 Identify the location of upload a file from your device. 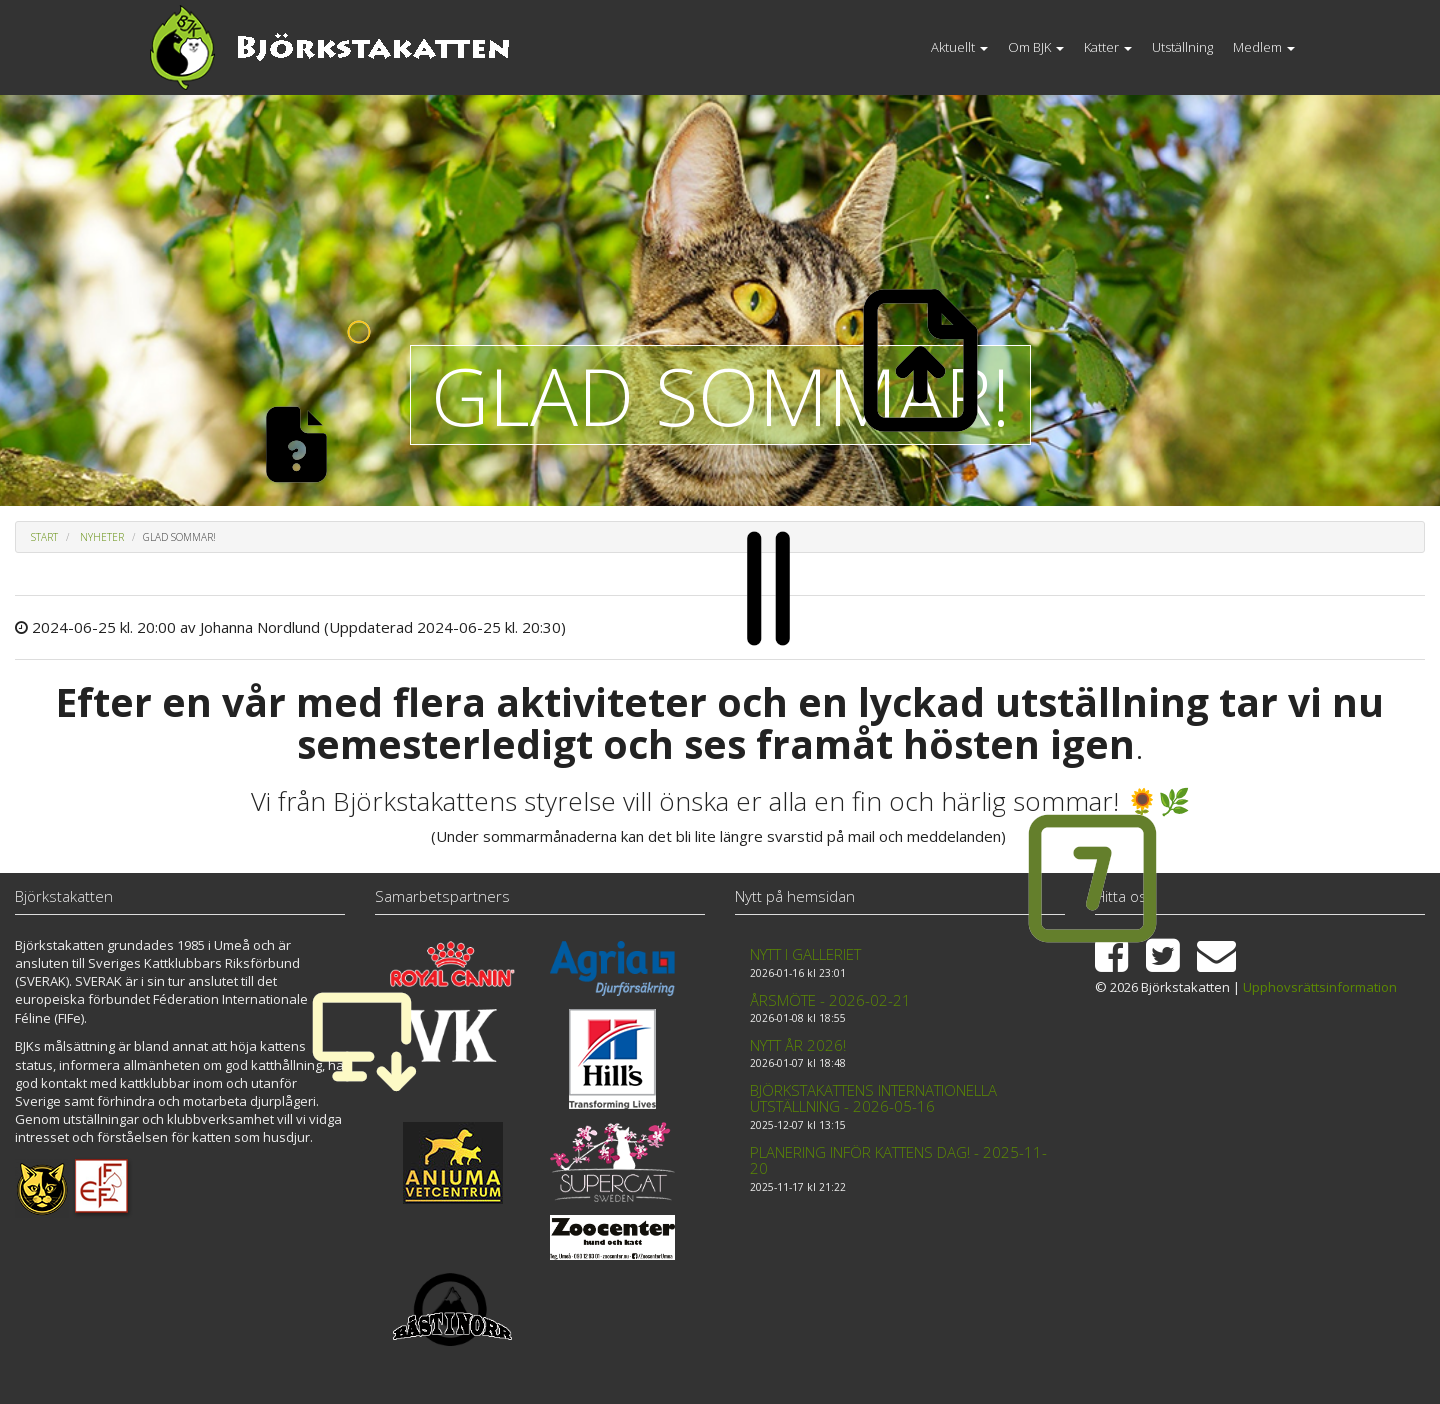
(920, 360).